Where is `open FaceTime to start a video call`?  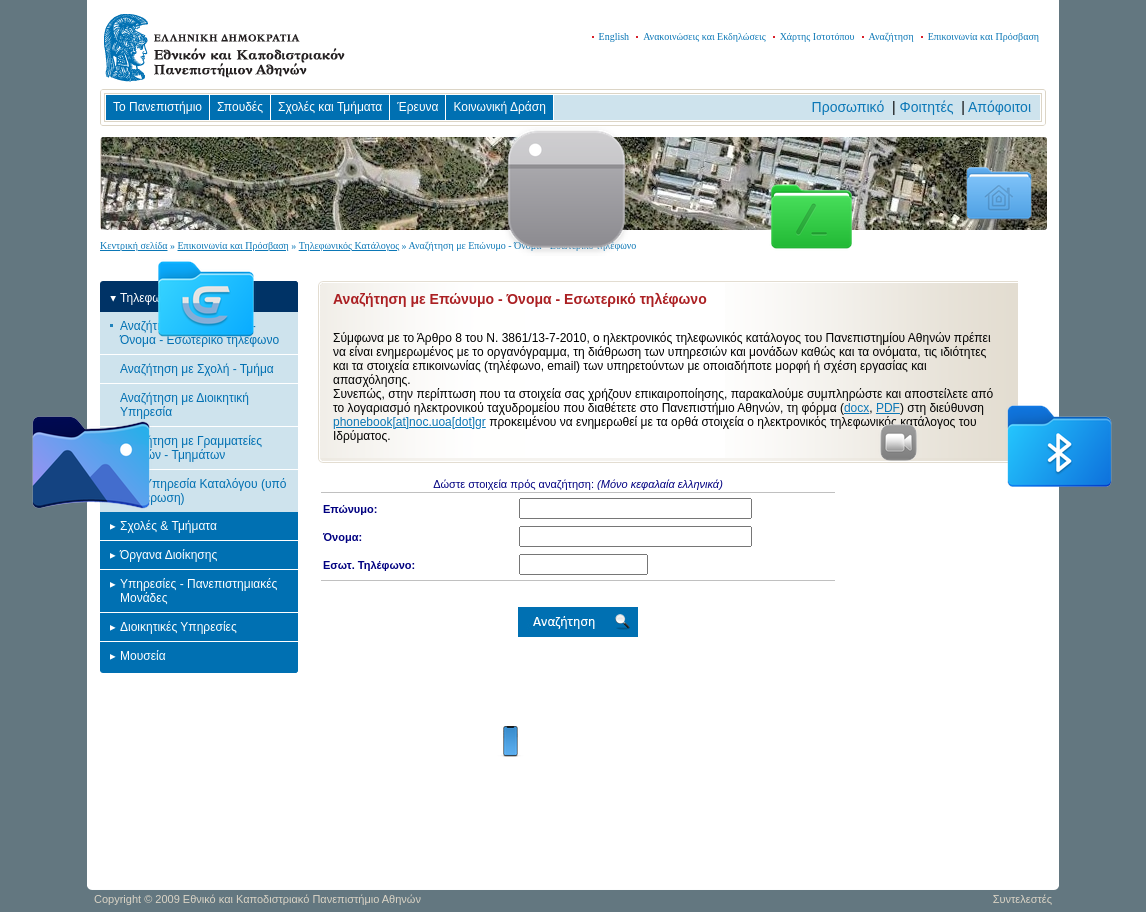
open FaceTime to start a video call is located at coordinates (898, 442).